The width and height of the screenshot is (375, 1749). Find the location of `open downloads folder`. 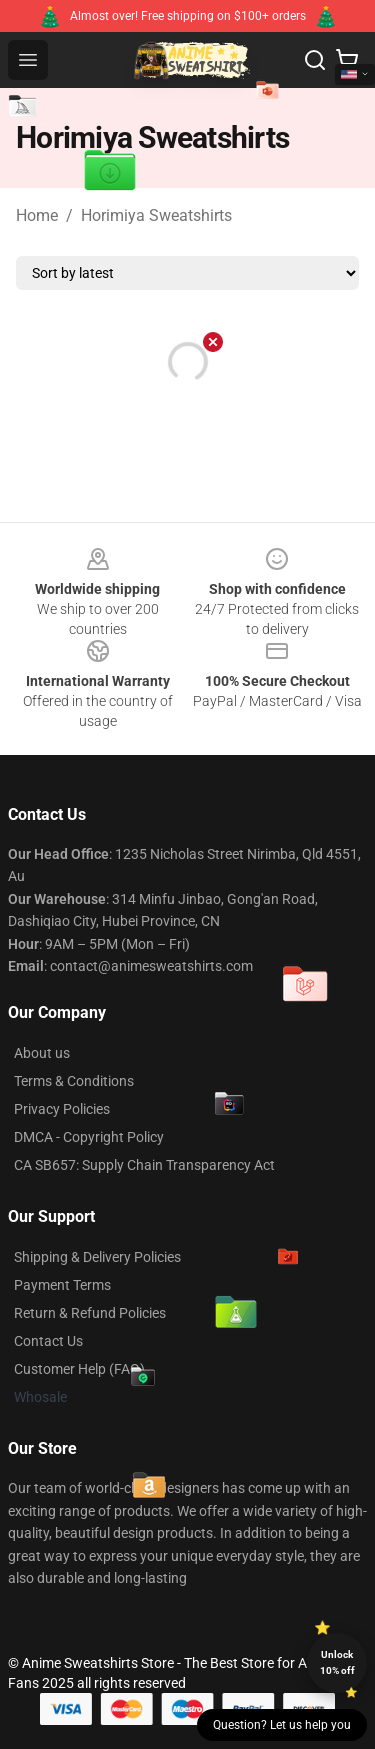

open downloads folder is located at coordinates (110, 170).